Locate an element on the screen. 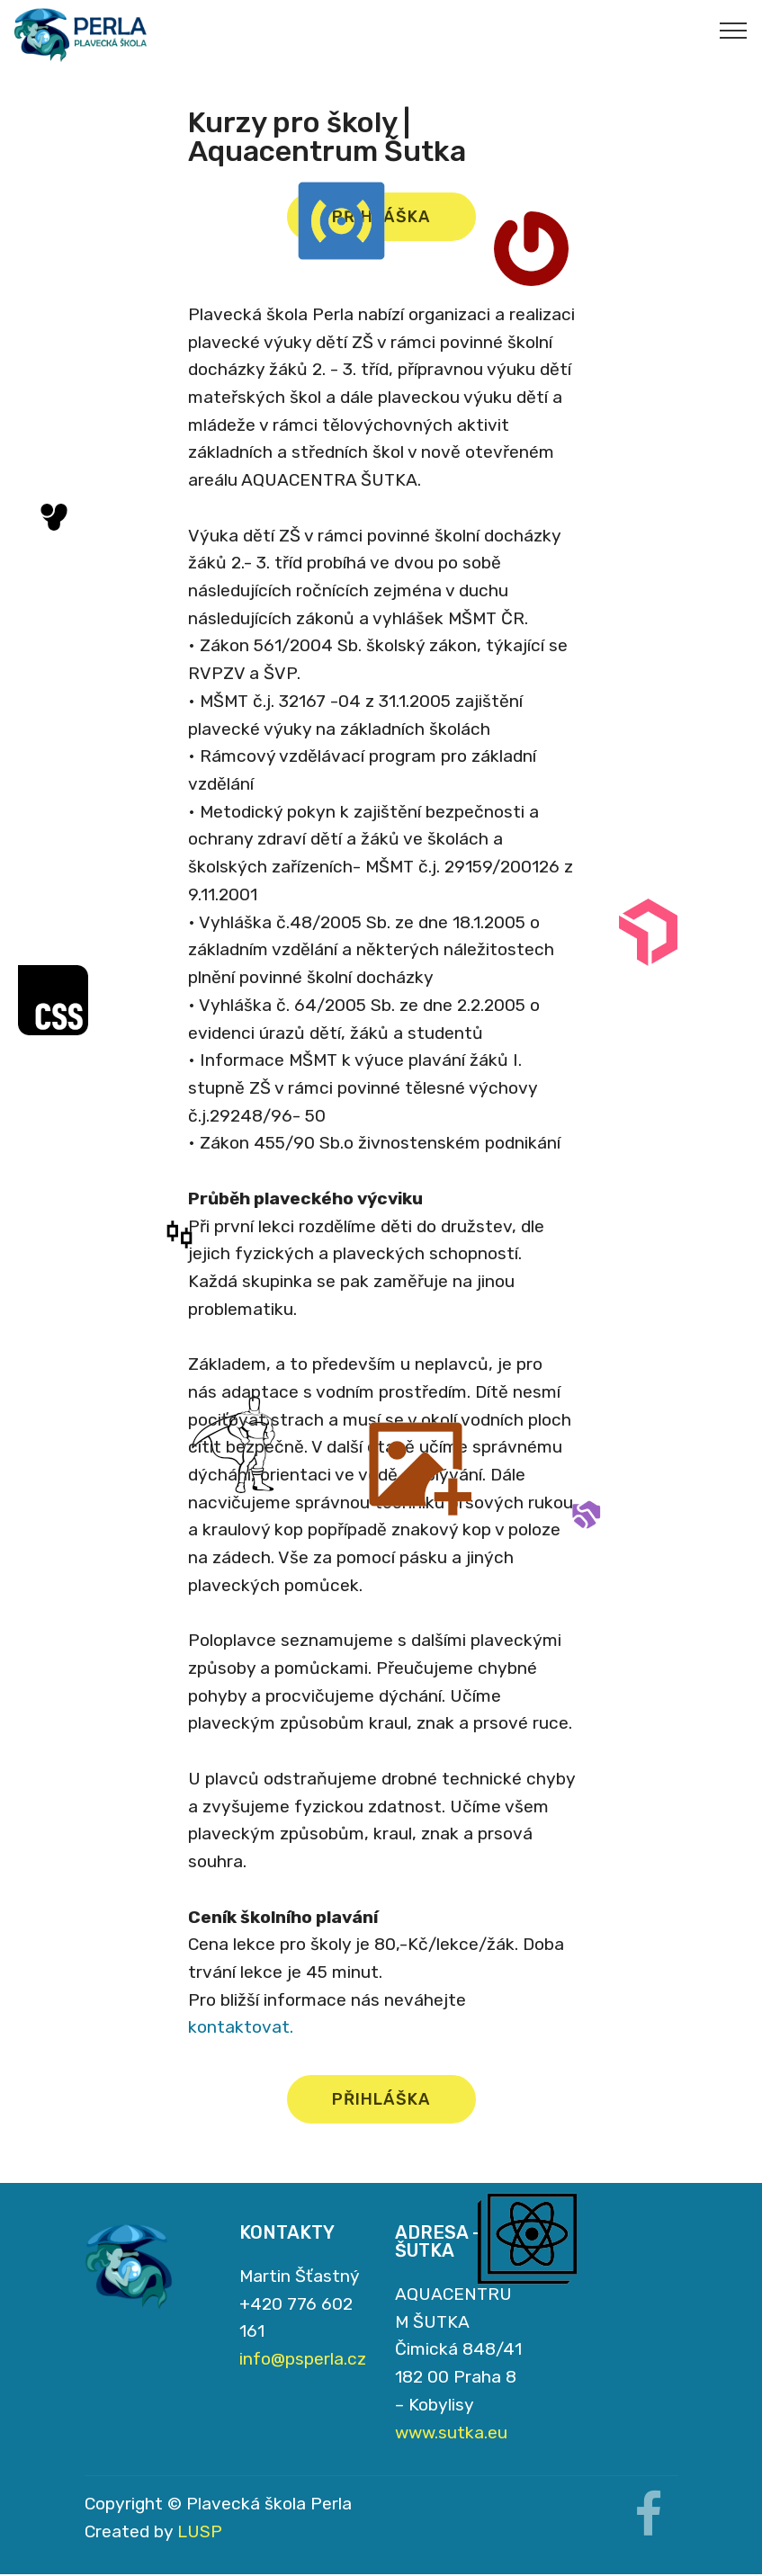 The width and height of the screenshot is (762, 2576). add a new image or photo is located at coordinates (416, 1464).